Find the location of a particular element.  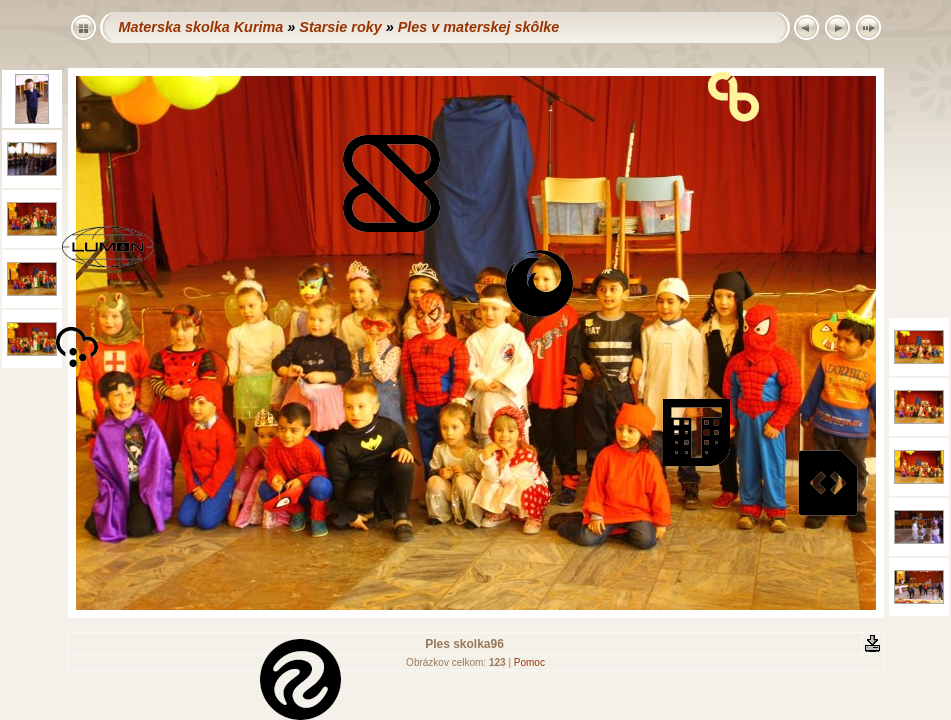

indicates hail weather conditions is located at coordinates (77, 346).